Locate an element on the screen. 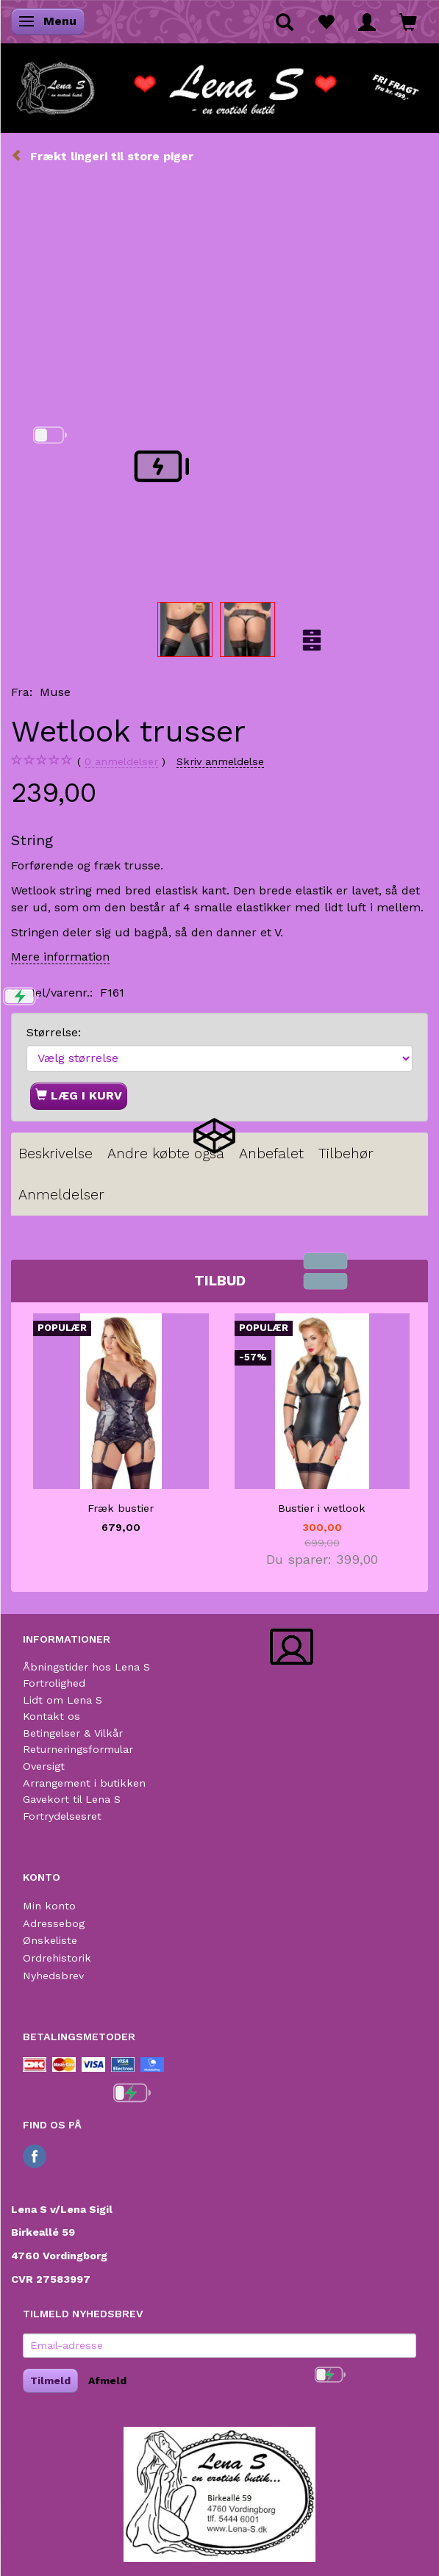 The height and width of the screenshot is (2576, 439). indicates device is currently charging is located at coordinates (160, 466).